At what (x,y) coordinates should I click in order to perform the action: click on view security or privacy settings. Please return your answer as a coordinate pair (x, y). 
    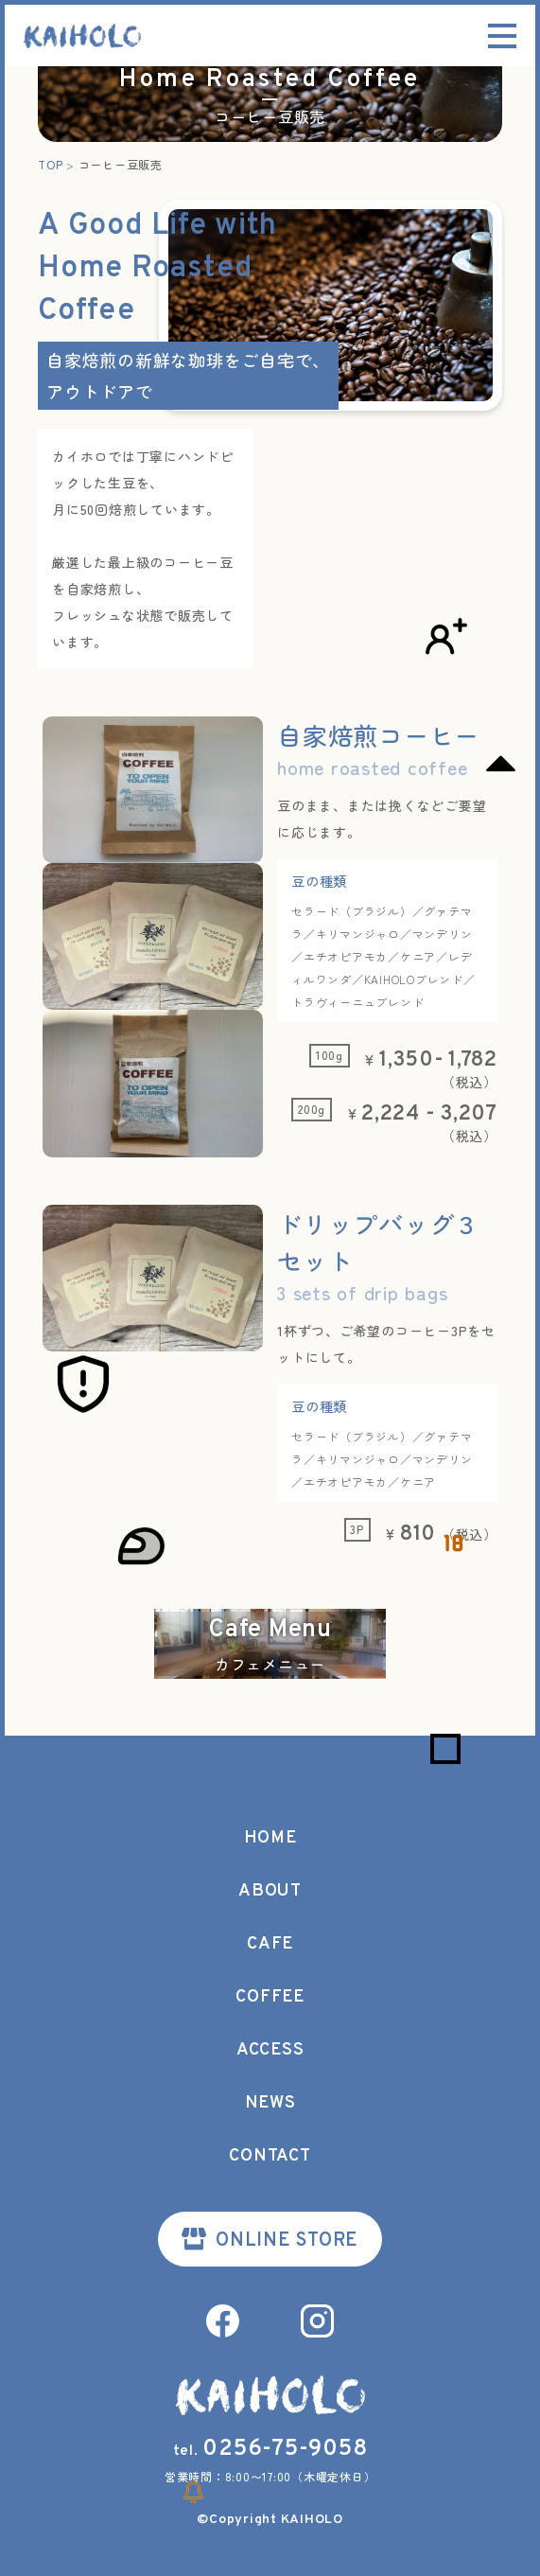
    Looking at the image, I should click on (83, 1385).